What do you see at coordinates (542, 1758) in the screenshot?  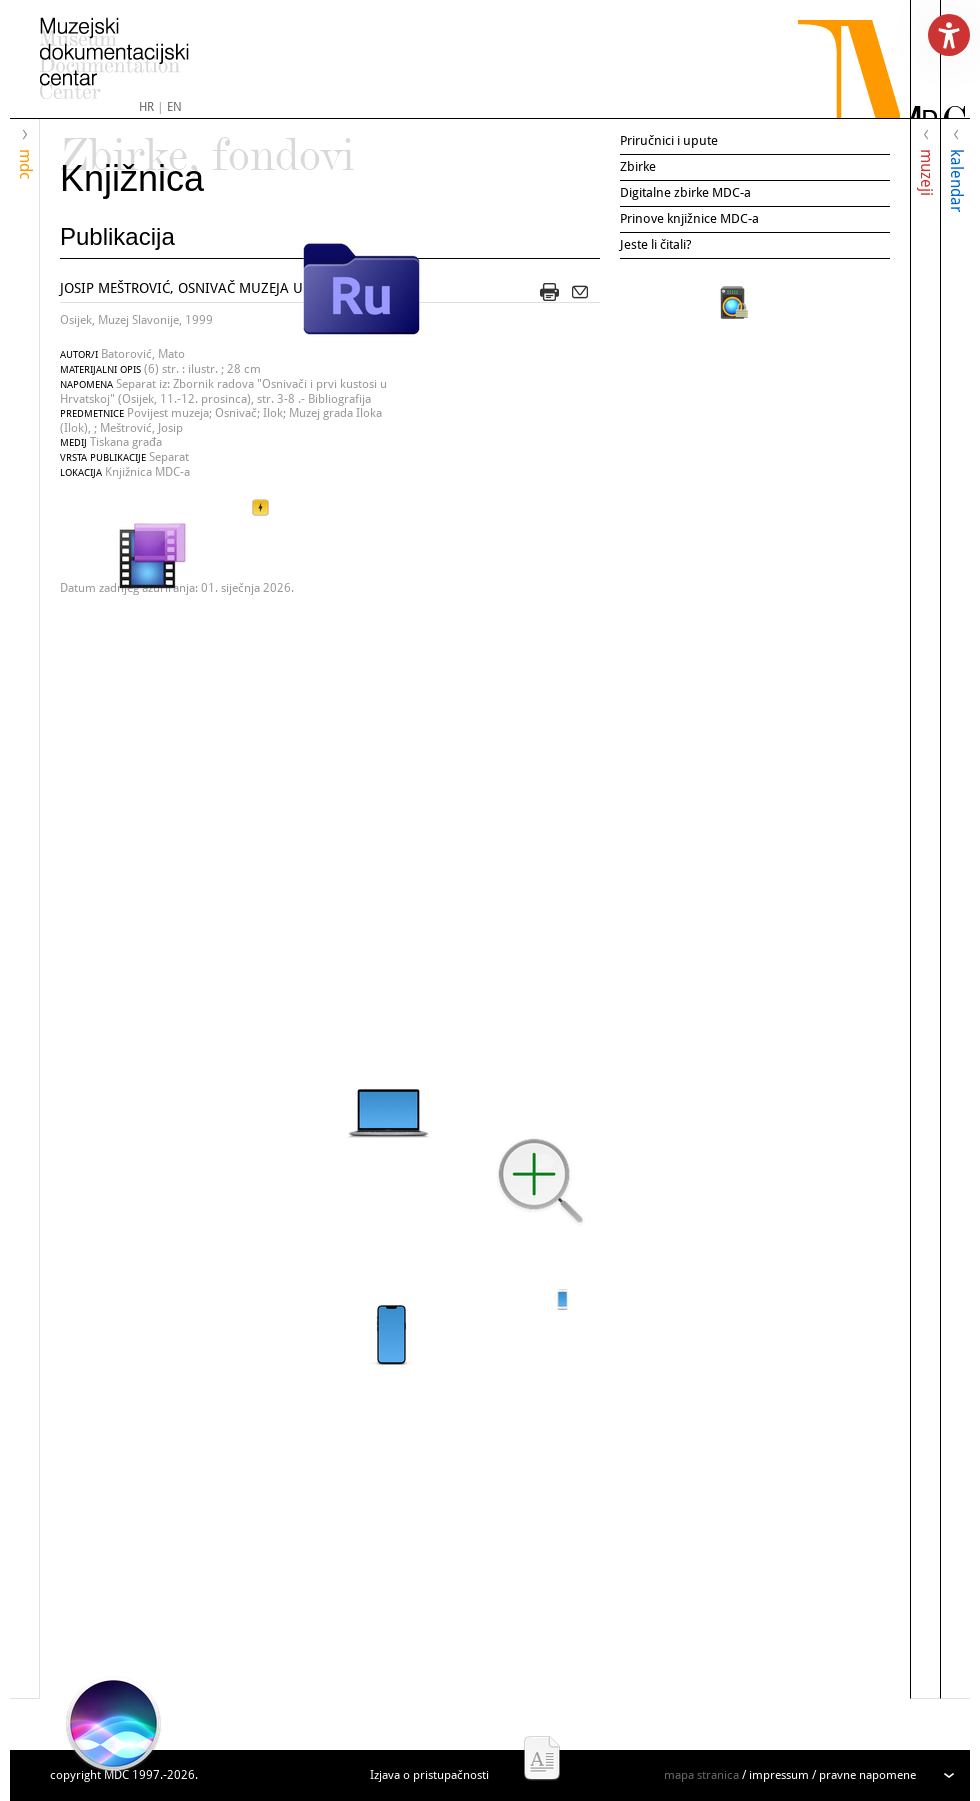 I see `a rich text or formatted document file` at bounding box center [542, 1758].